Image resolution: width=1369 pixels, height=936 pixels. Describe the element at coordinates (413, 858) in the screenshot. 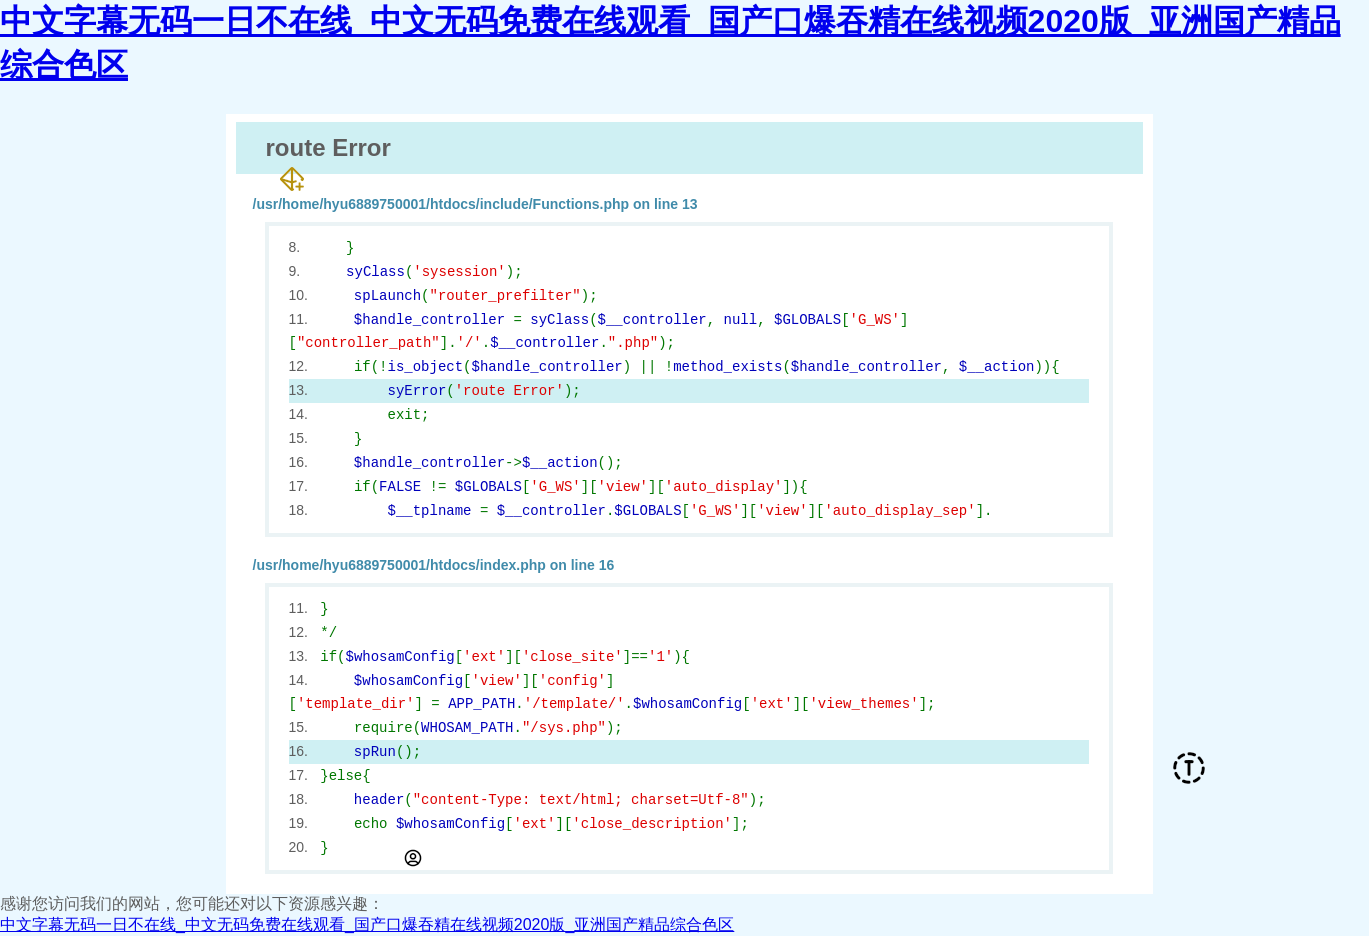

I see `view your profile` at that location.